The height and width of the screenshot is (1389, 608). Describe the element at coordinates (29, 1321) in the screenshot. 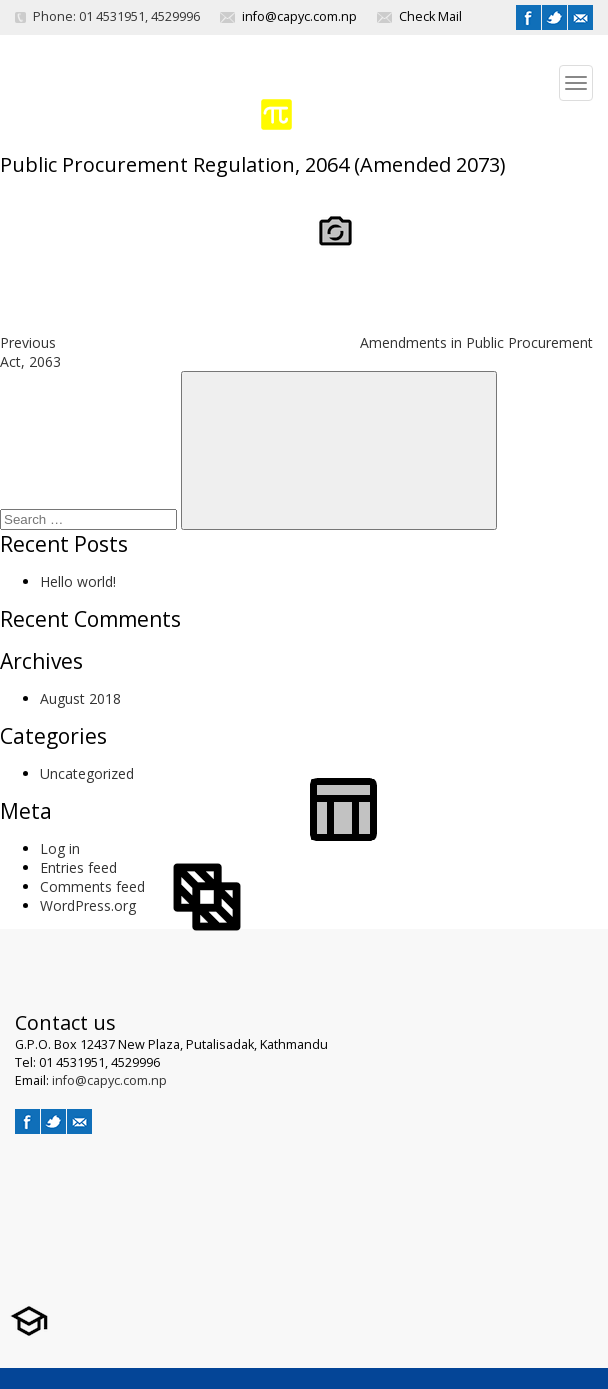

I see `access education or school-related features` at that location.